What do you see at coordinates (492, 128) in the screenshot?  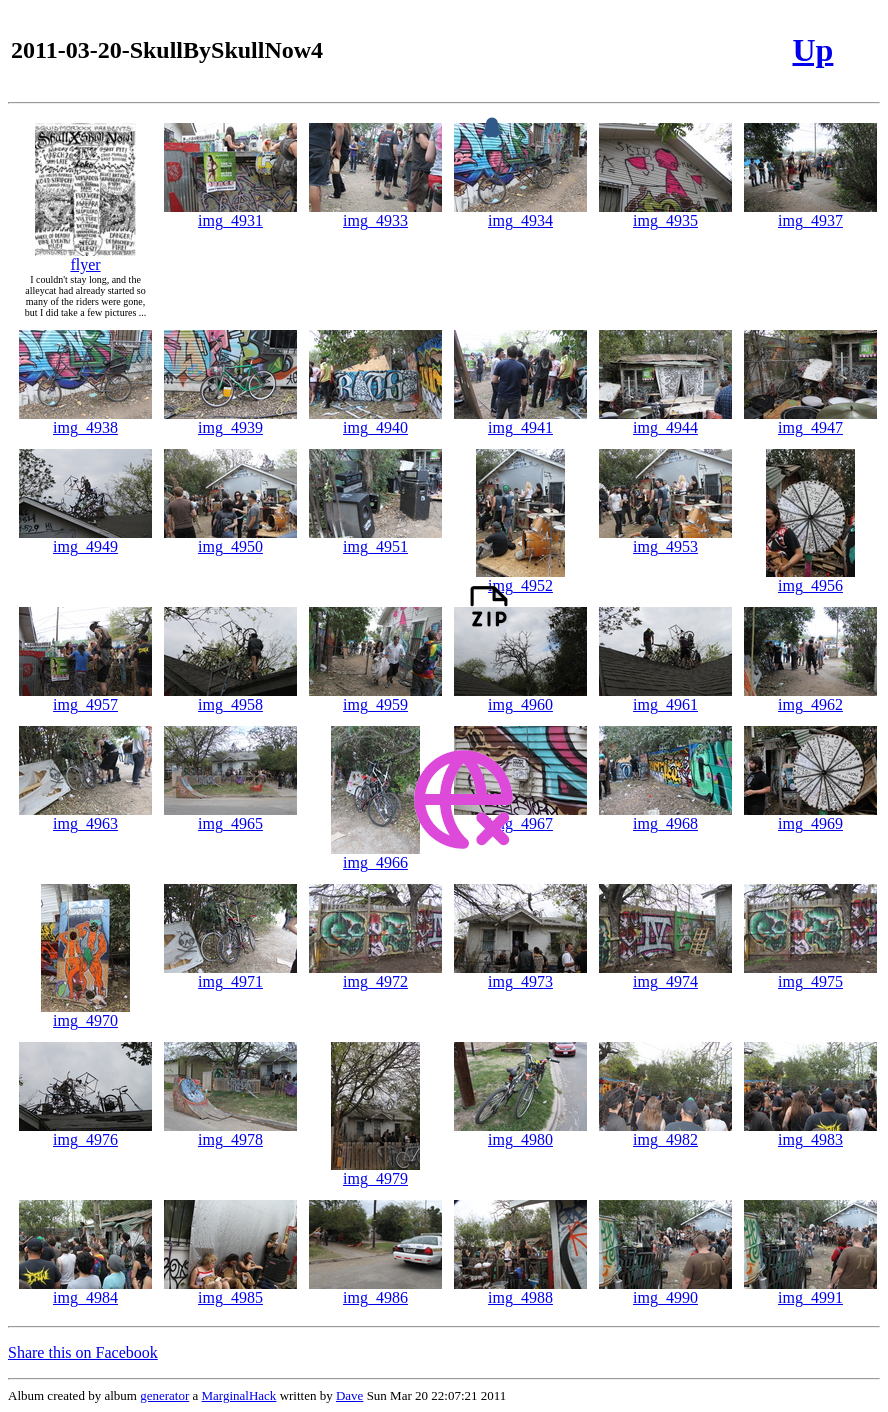 I see `open Snapchat app` at bounding box center [492, 128].